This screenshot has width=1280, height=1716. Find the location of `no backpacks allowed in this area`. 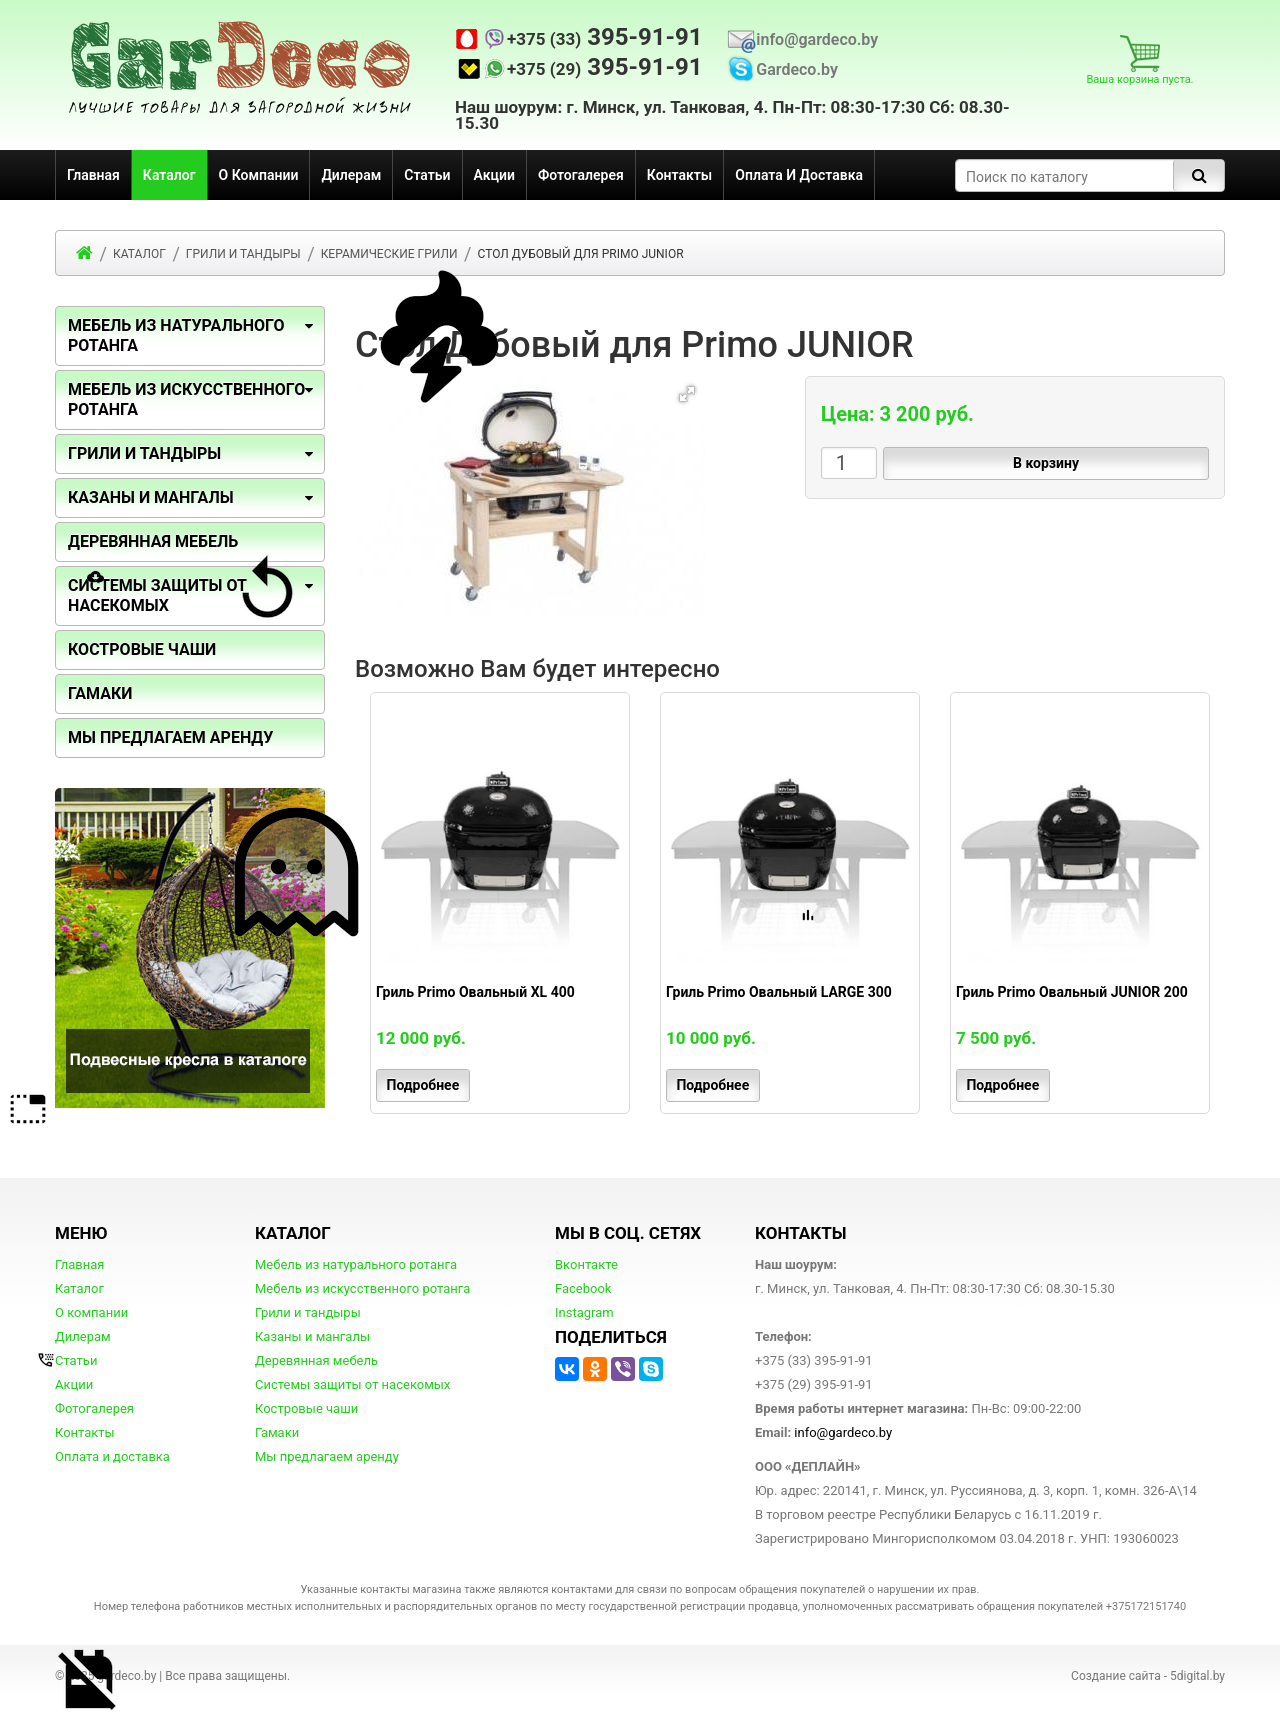

no backpacks allowed in this area is located at coordinates (89, 1679).